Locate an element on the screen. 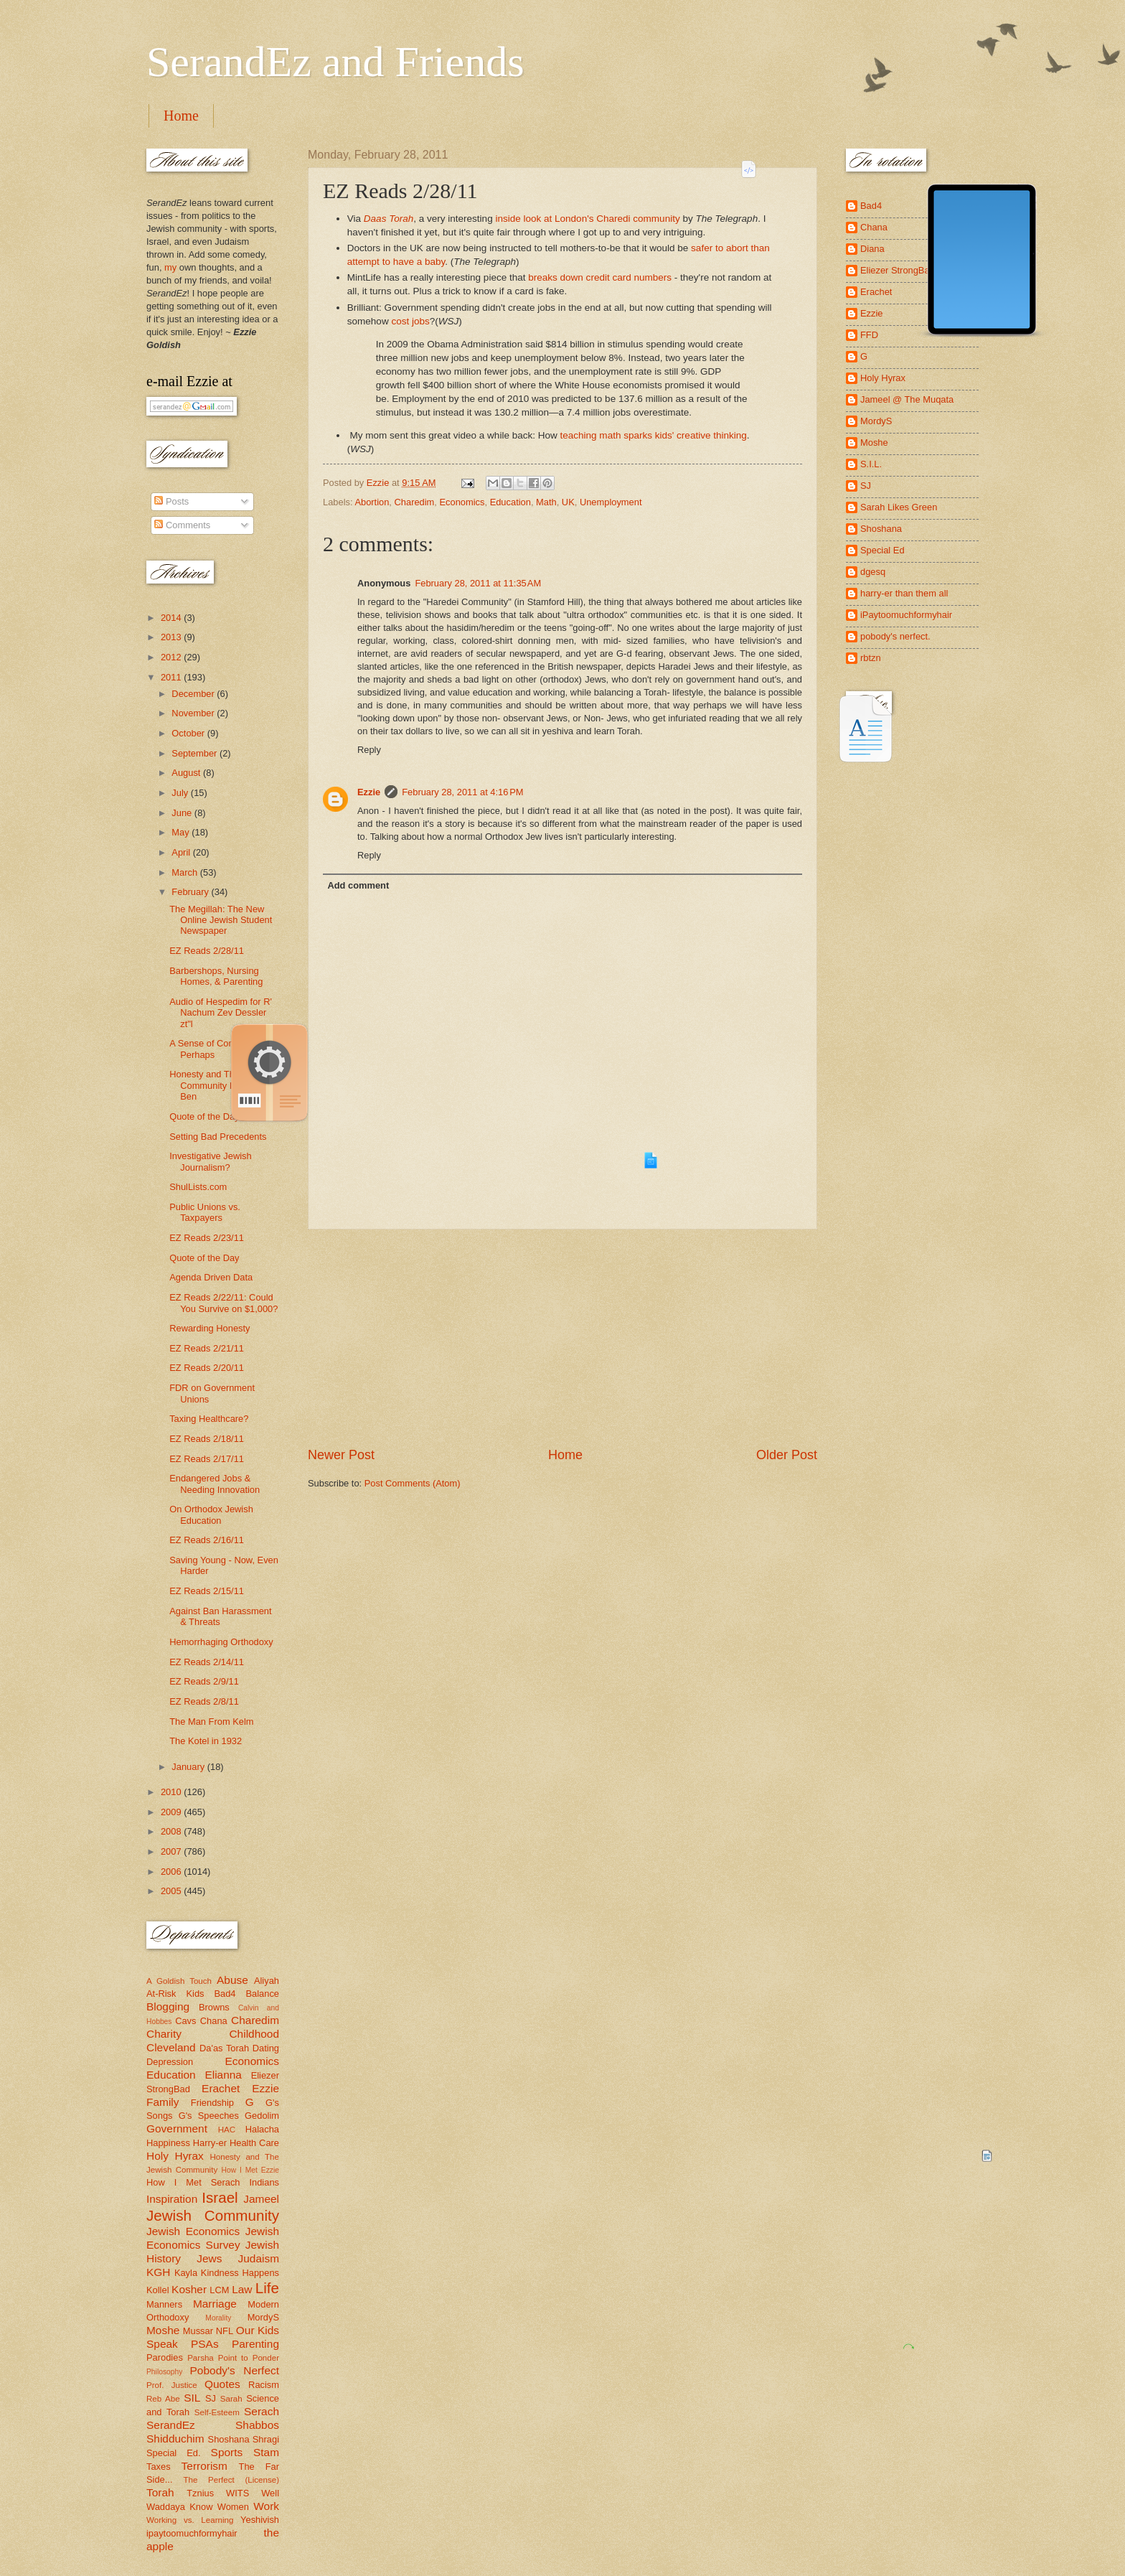 This screenshot has height=2576, width=1125. iPad Air M2 device icon is located at coordinates (982, 261).